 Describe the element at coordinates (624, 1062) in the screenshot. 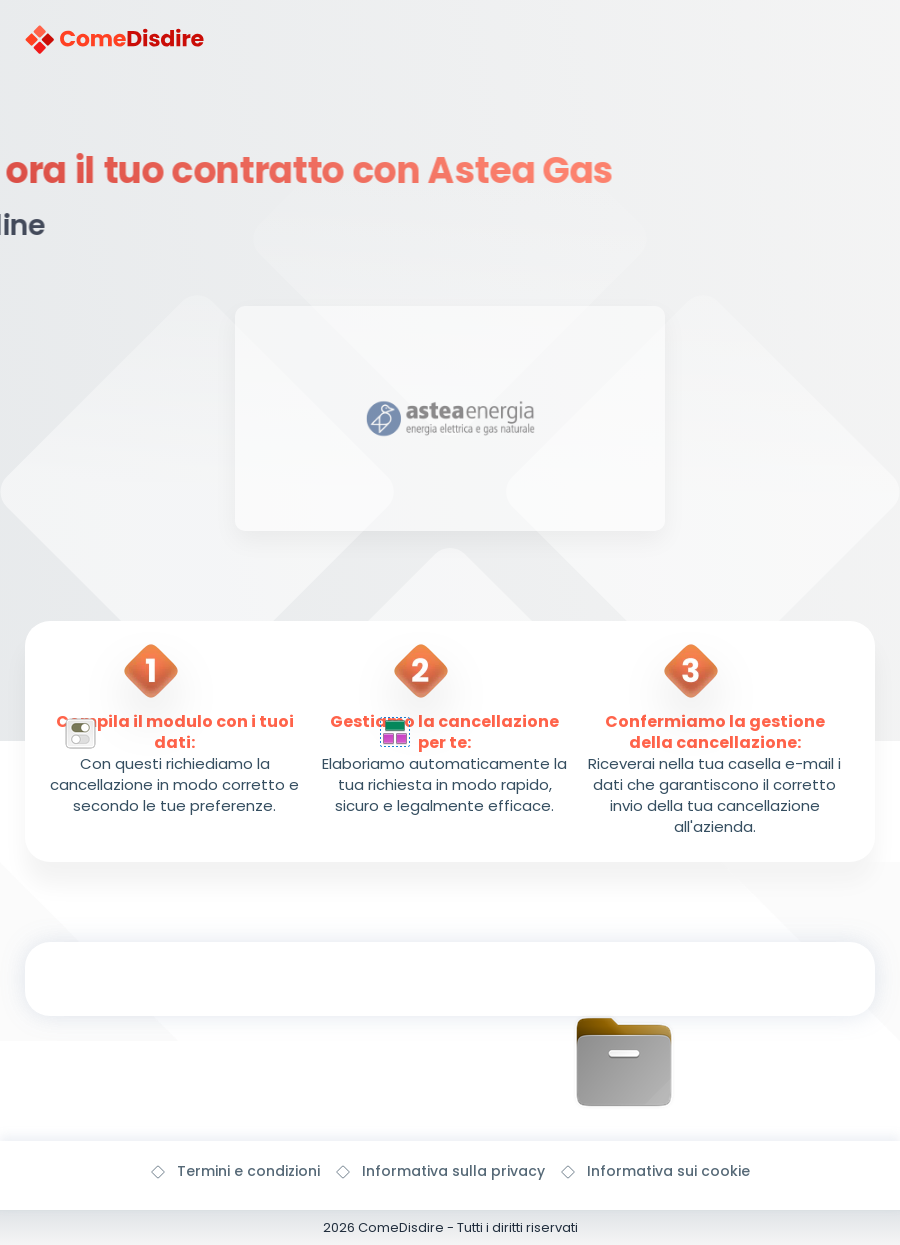

I see `open the file manager` at that location.